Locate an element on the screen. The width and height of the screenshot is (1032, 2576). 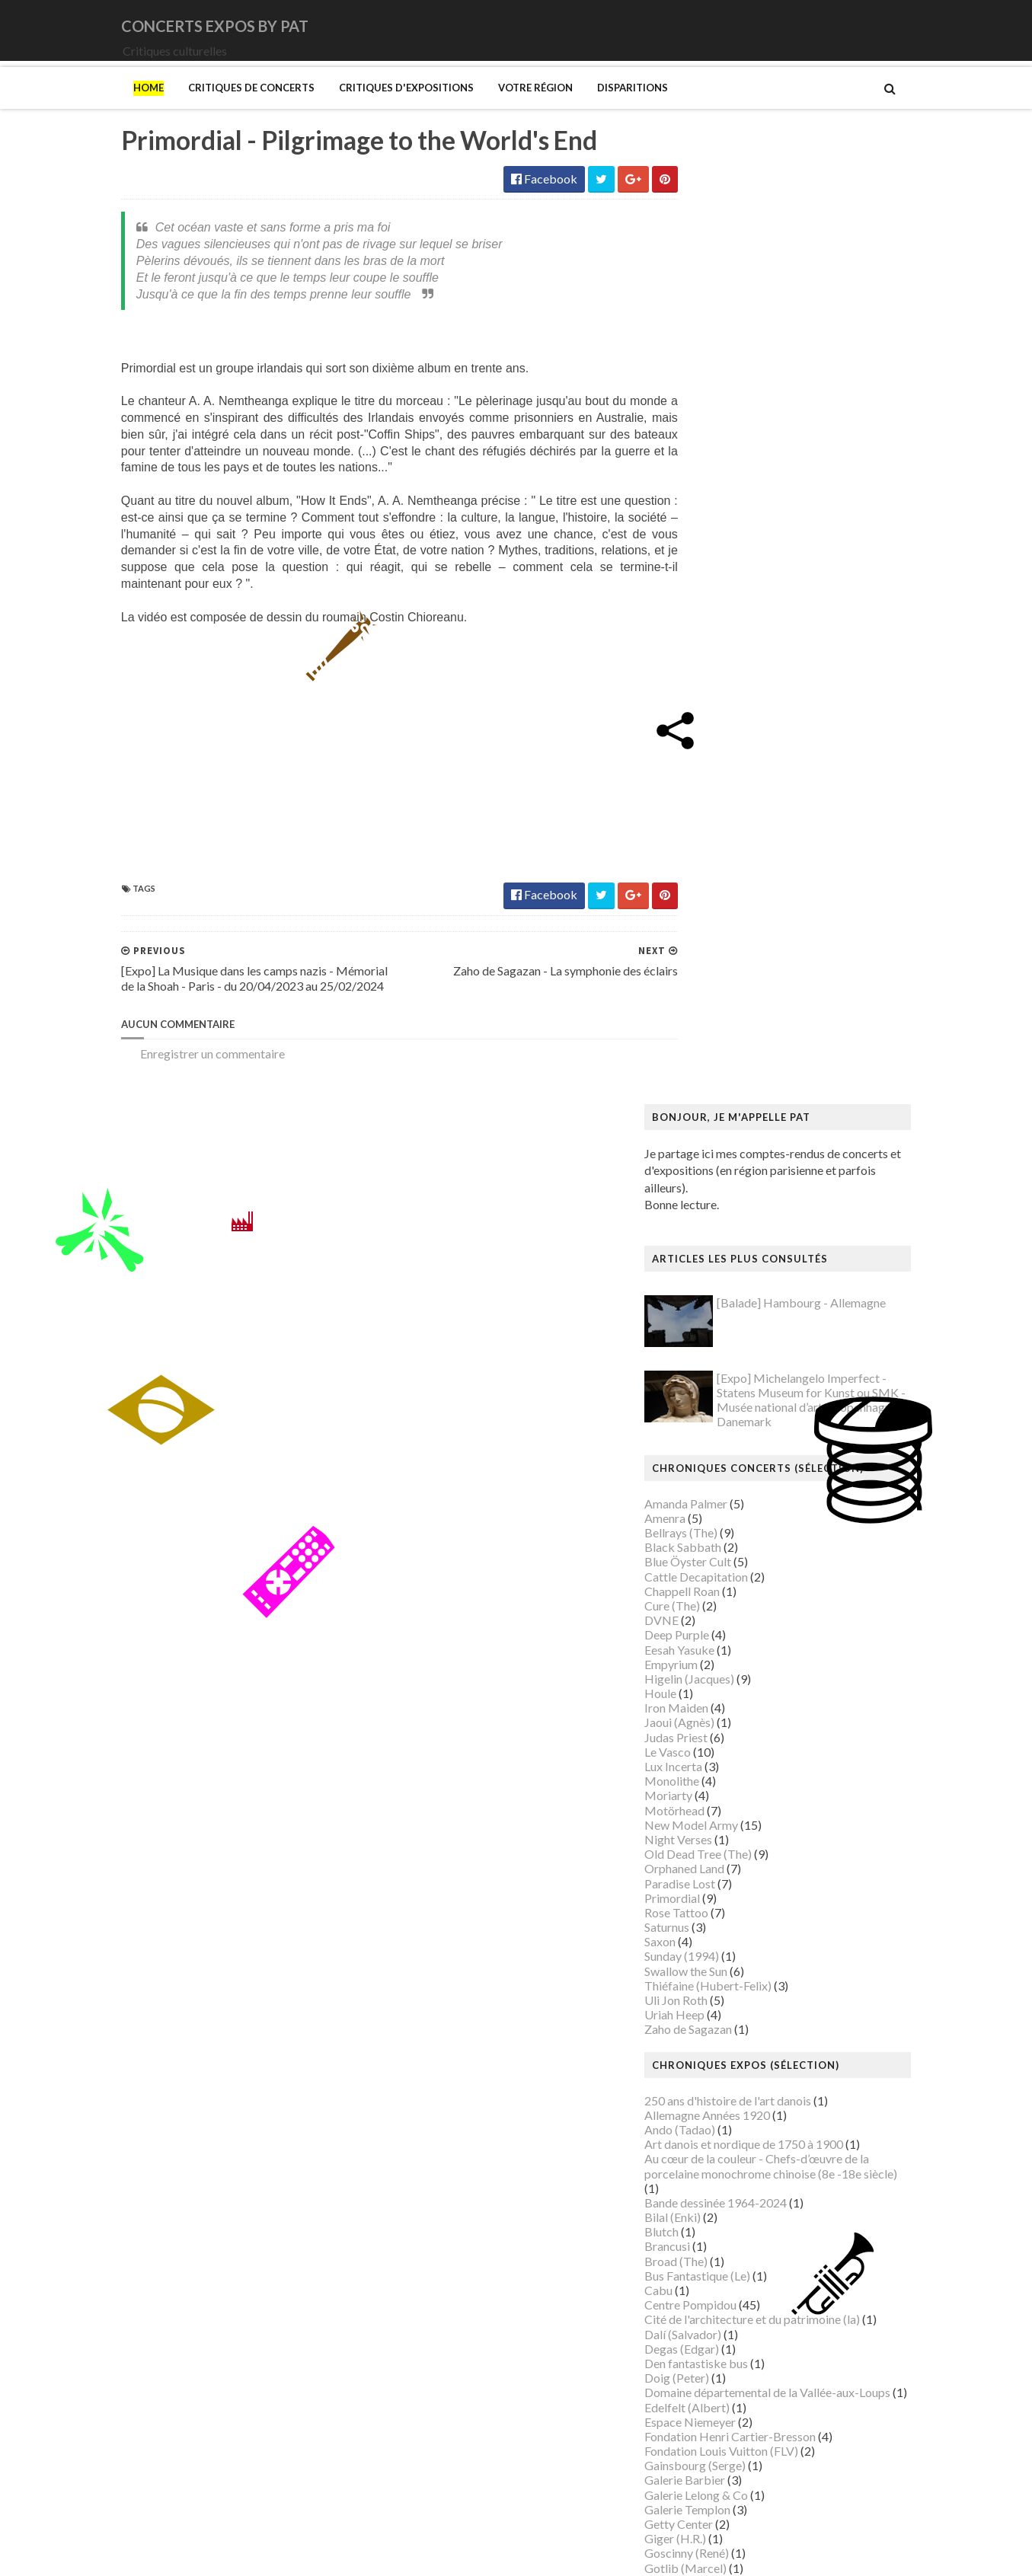
play sound or audio notification is located at coordinates (832, 2274).